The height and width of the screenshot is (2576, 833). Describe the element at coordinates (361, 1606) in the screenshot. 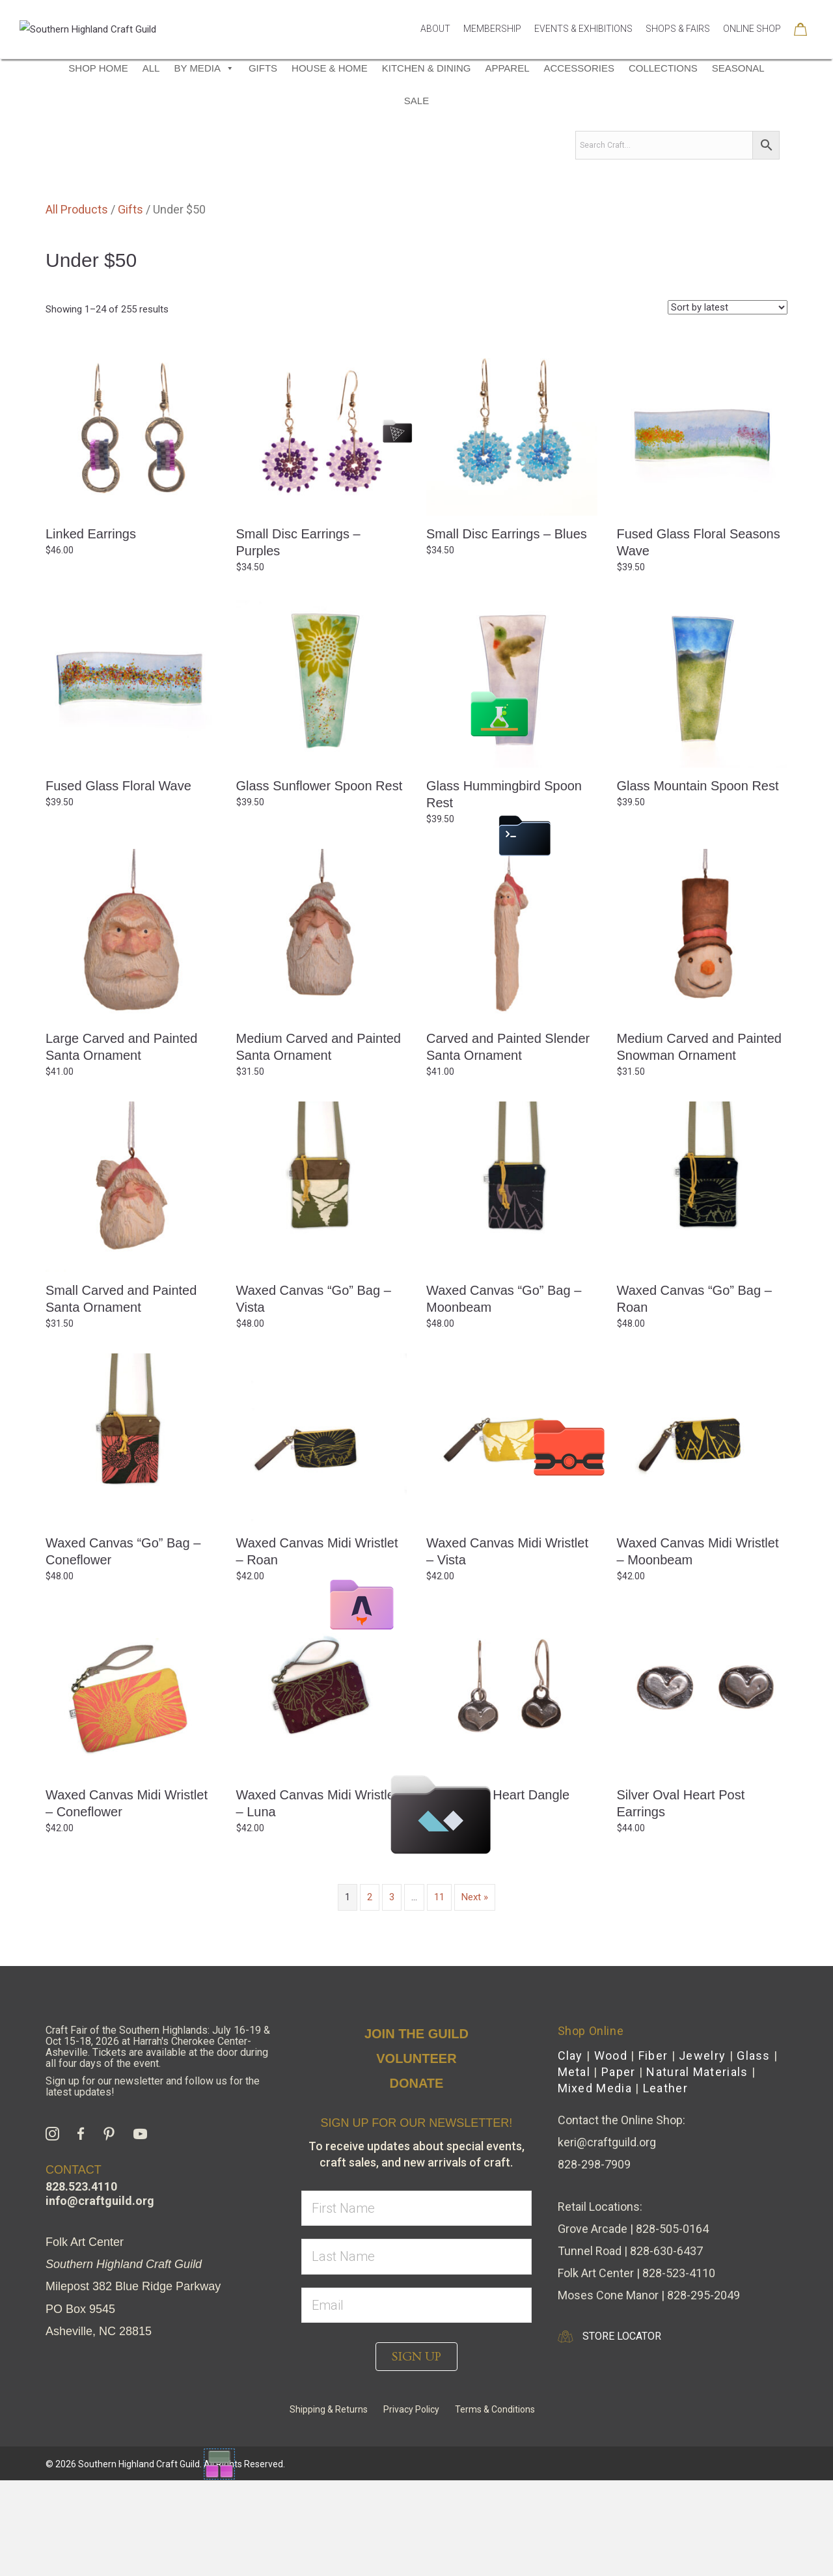

I see `open astro project folder` at that location.